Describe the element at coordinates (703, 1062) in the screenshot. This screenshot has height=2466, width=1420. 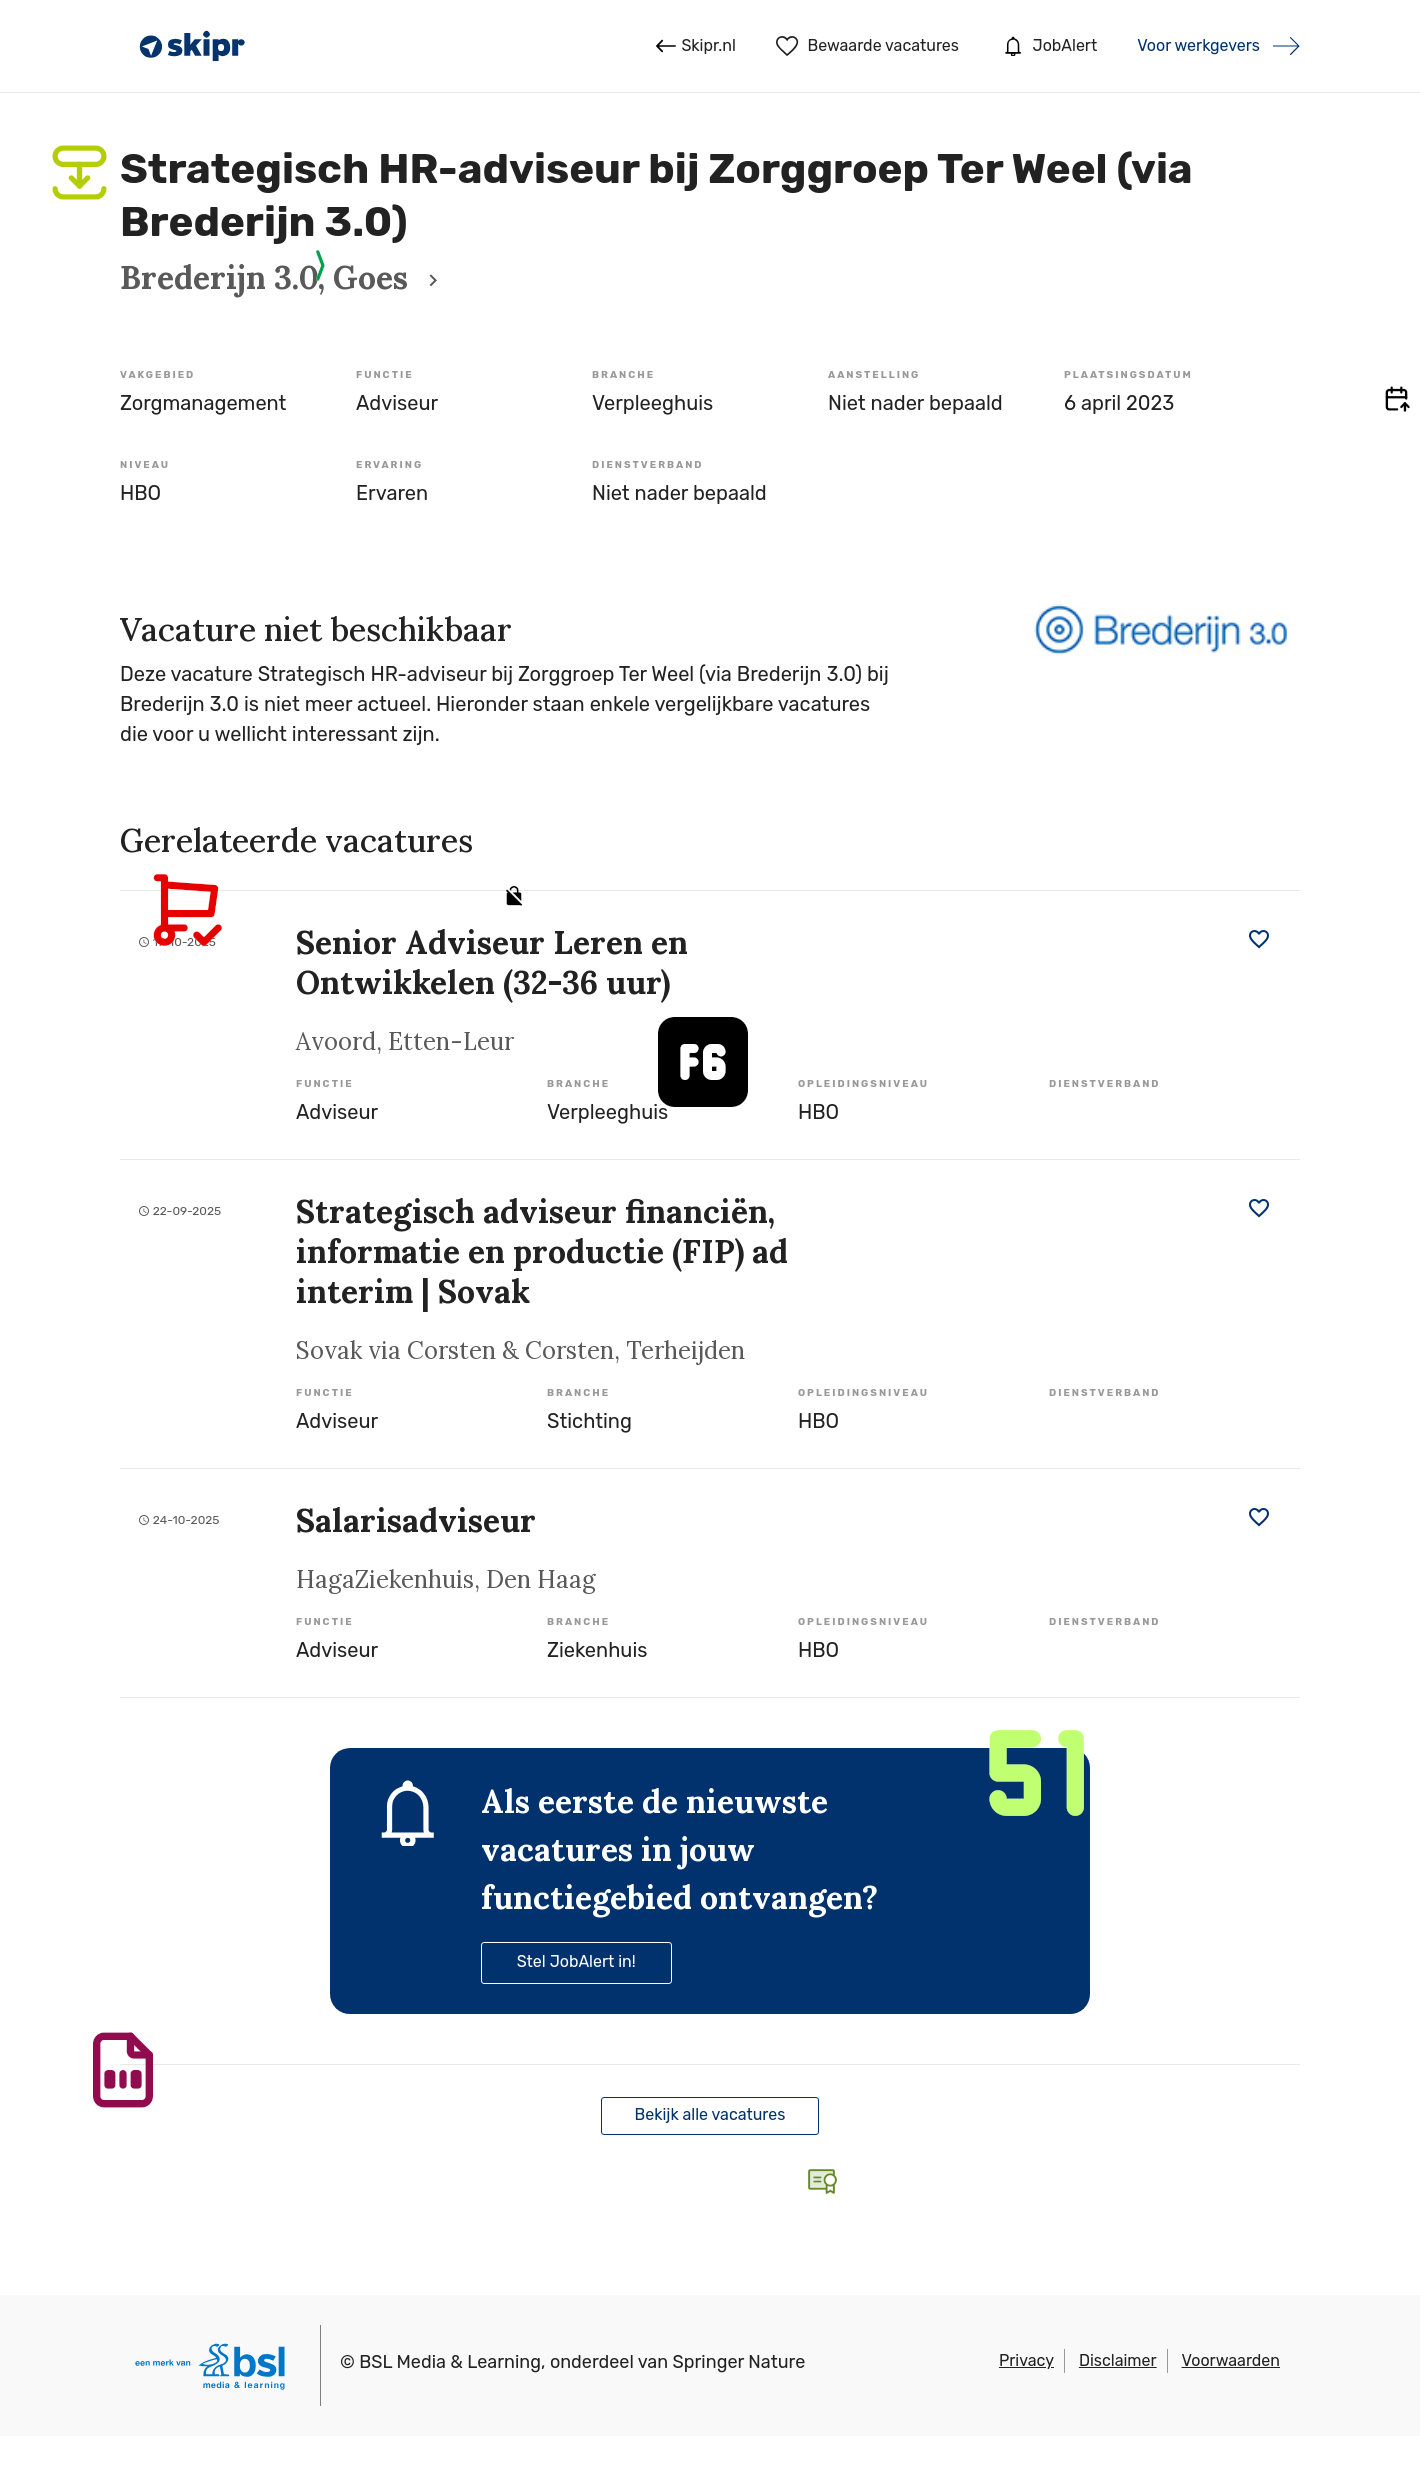
I see `press F6 function key` at that location.